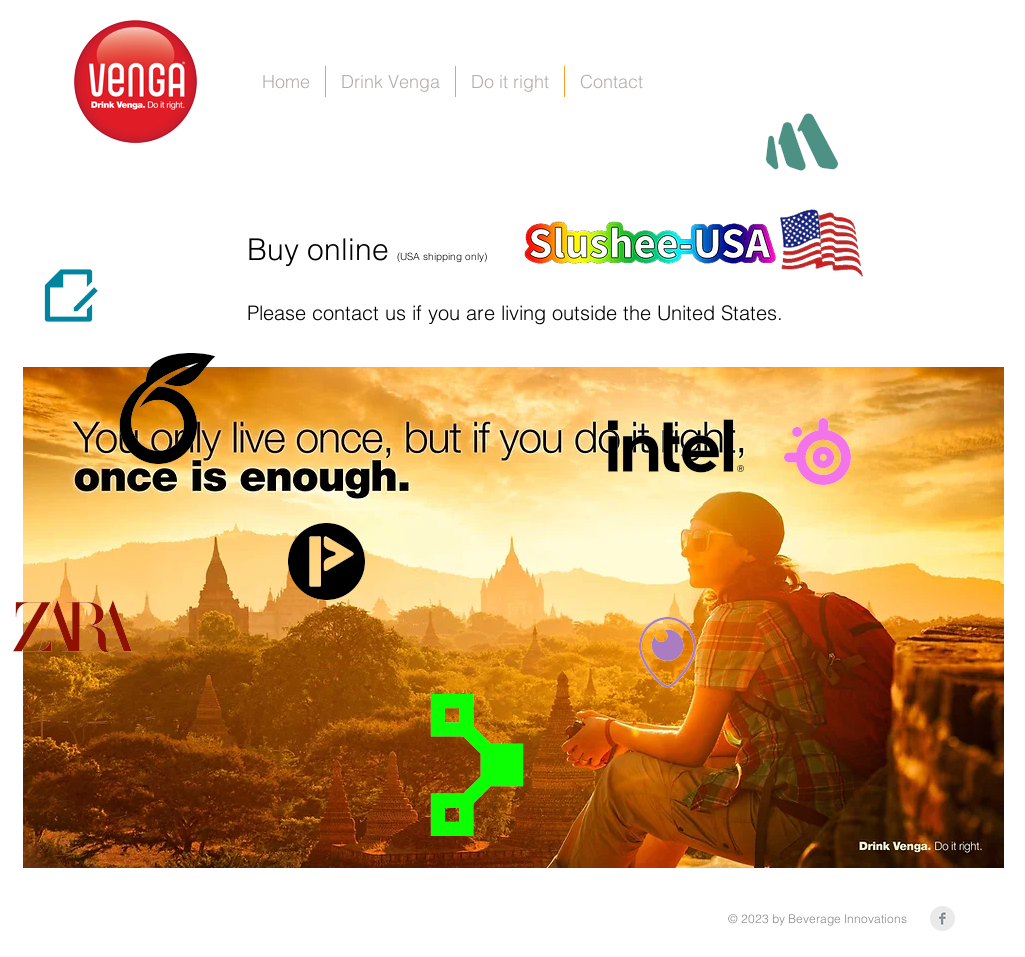 The image size is (1025, 957). I want to click on edit a document or file, so click(68, 295).